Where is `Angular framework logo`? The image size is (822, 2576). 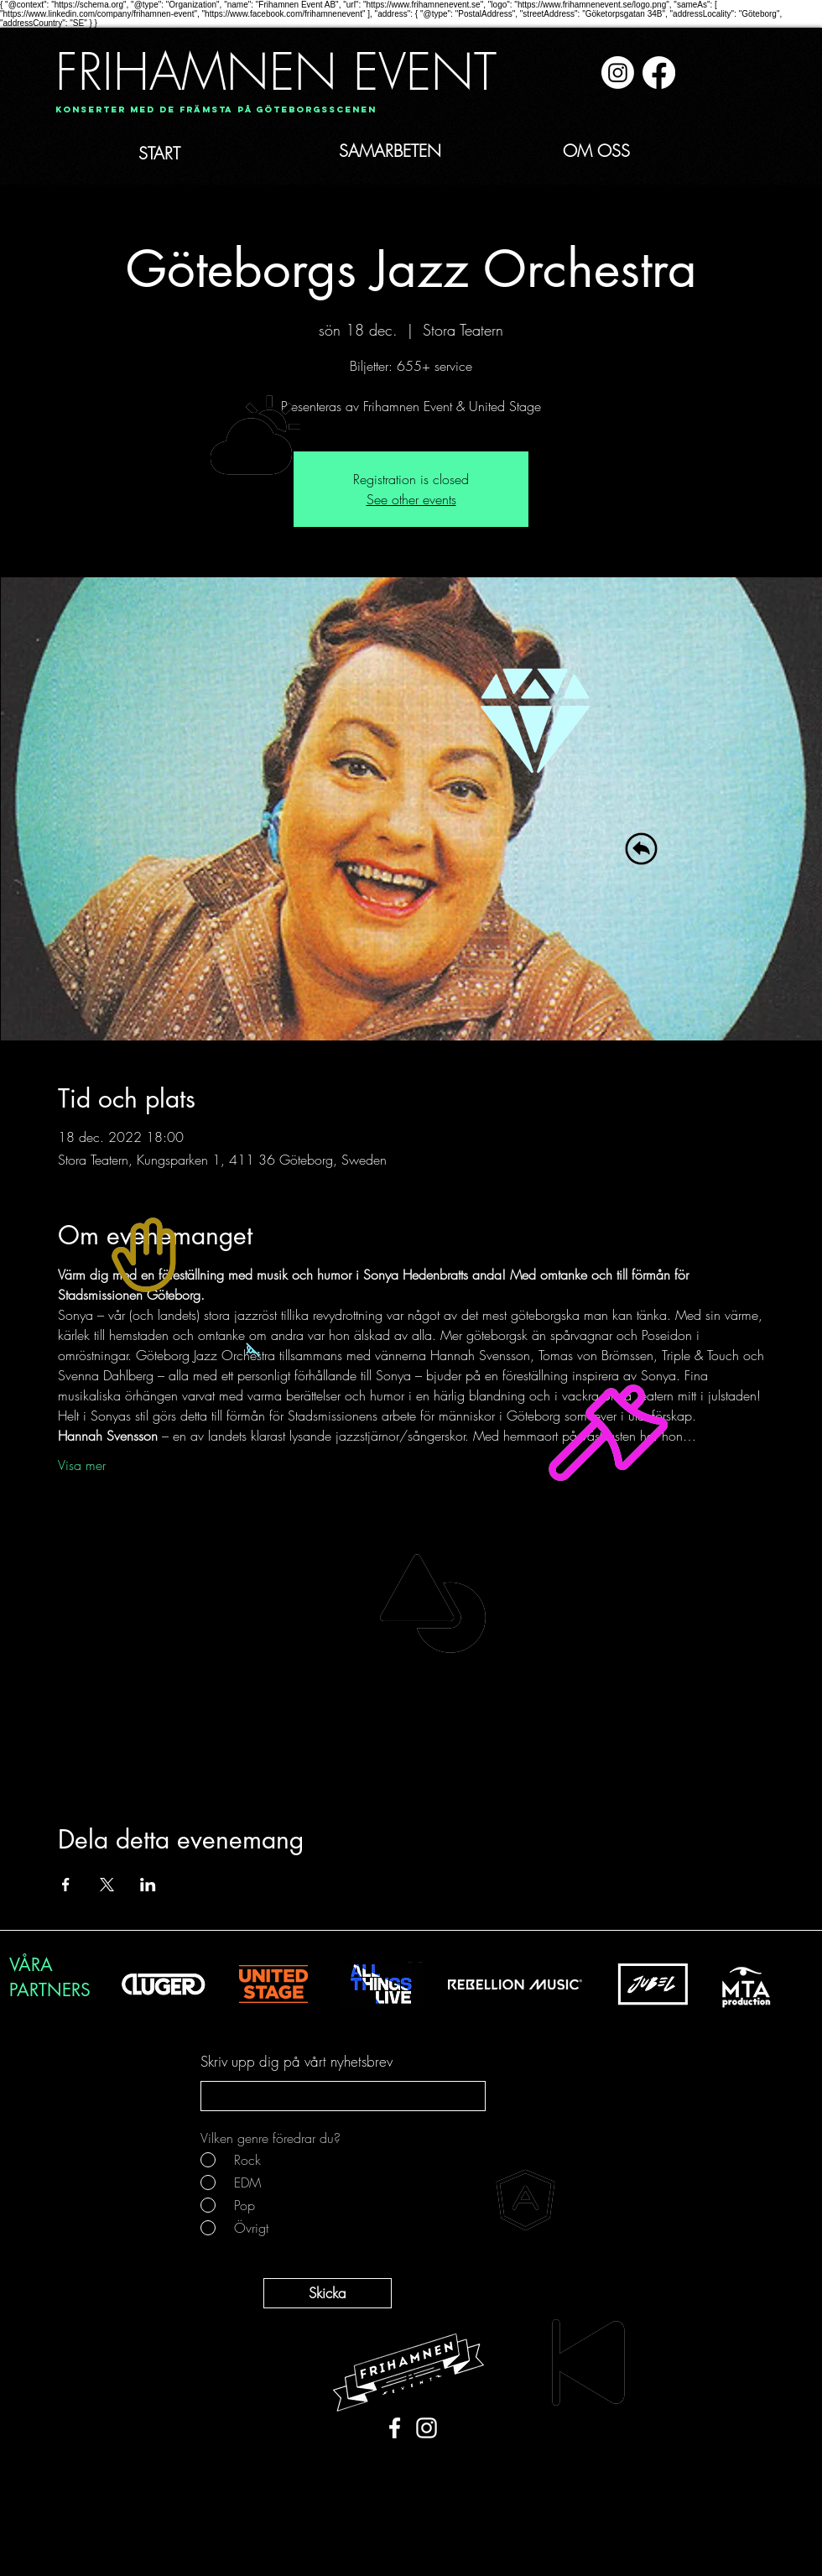 Angular framework logo is located at coordinates (525, 2198).